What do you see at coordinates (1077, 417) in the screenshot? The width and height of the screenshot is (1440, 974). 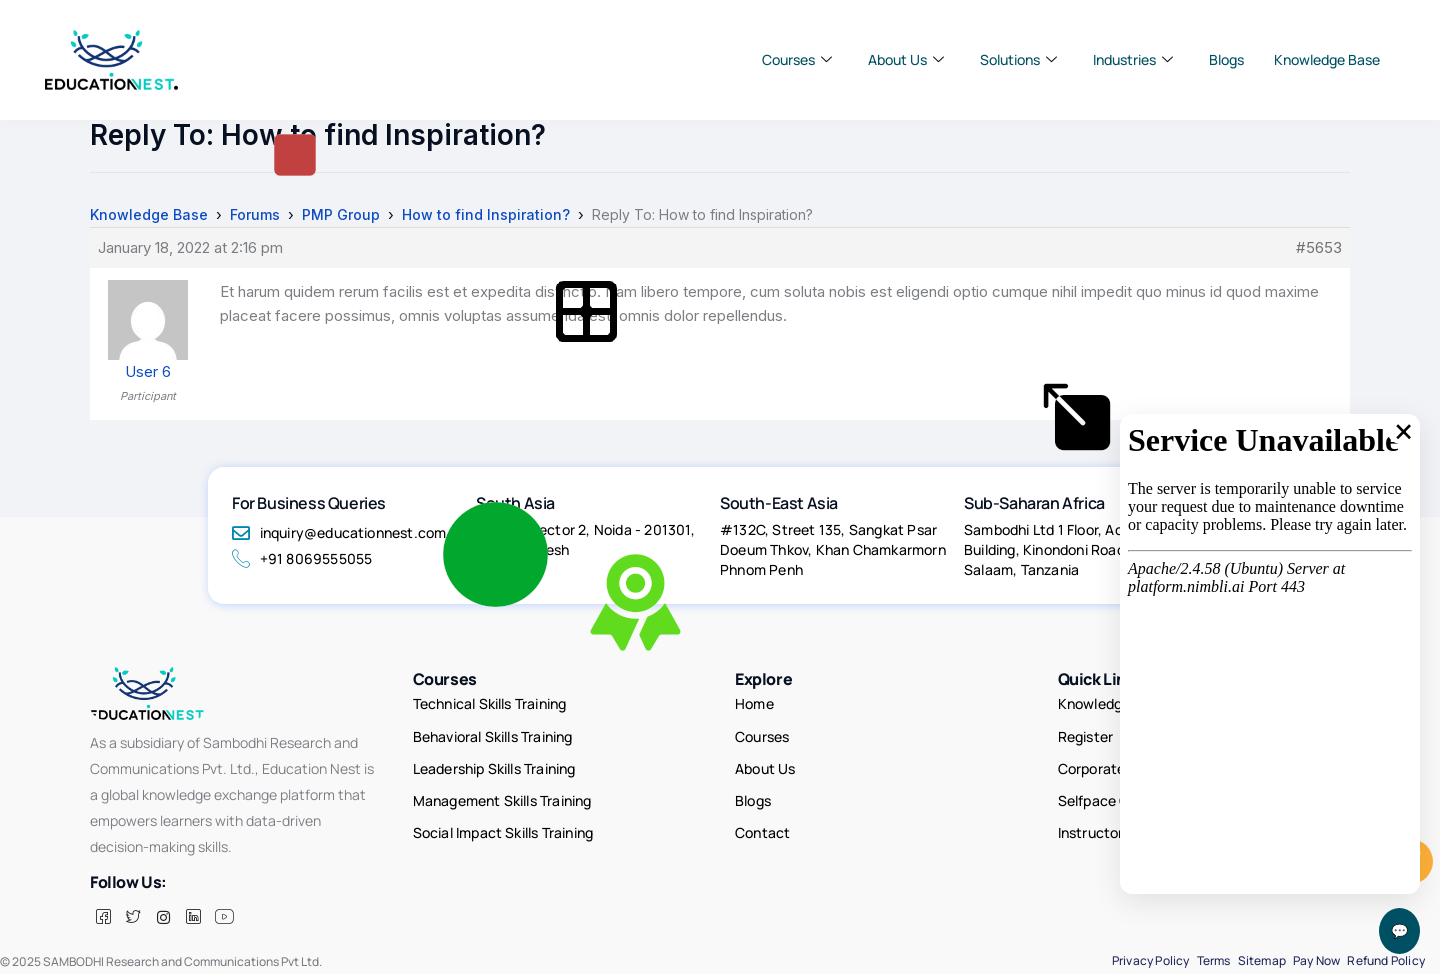 I see `open link in new window` at bounding box center [1077, 417].